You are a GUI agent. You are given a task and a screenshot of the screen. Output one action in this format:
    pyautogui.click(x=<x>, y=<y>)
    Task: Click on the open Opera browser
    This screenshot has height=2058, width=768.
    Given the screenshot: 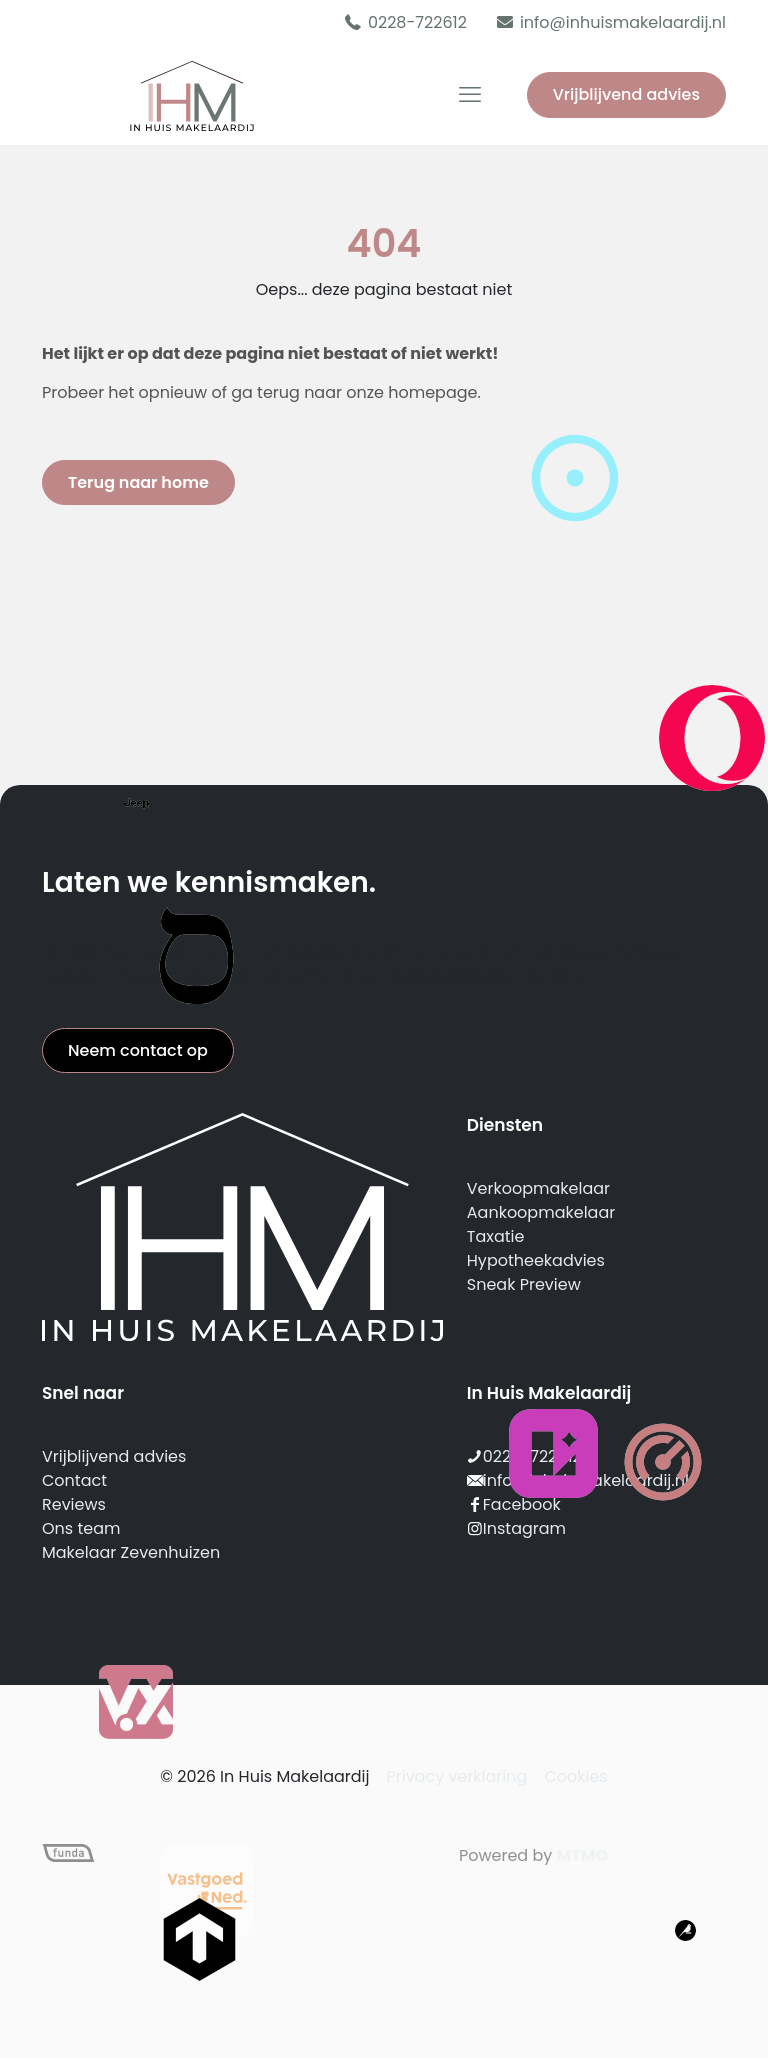 What is the action you would take?
    pyautogui.click(x=712, y=738)
    